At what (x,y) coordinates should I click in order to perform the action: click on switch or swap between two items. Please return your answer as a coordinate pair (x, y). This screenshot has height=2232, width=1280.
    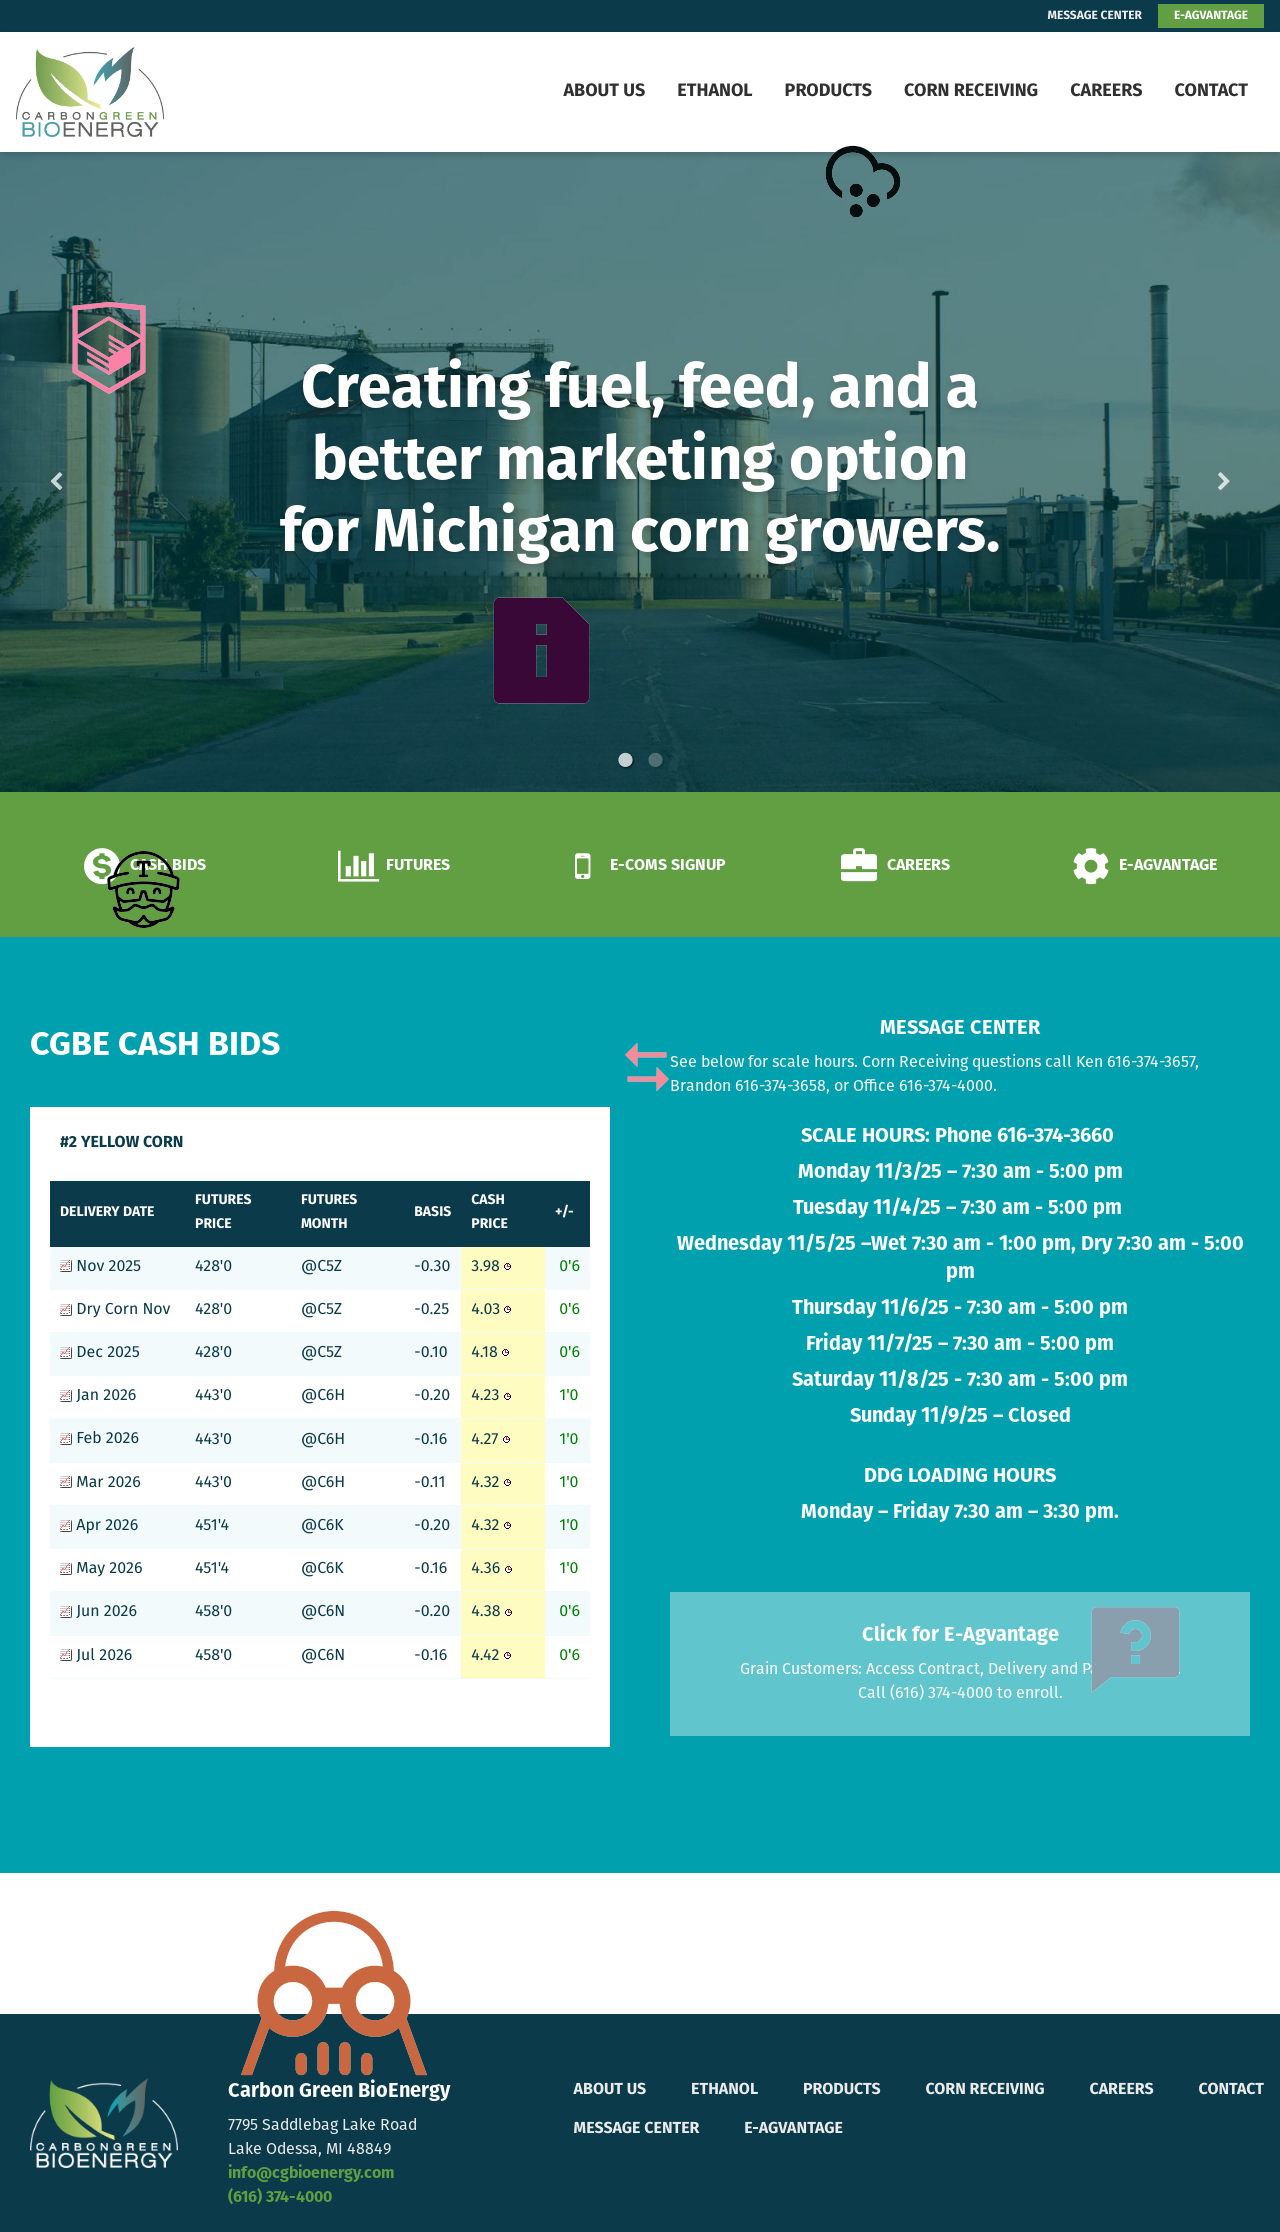
    Looking at the image, I should click on (647, 1067).